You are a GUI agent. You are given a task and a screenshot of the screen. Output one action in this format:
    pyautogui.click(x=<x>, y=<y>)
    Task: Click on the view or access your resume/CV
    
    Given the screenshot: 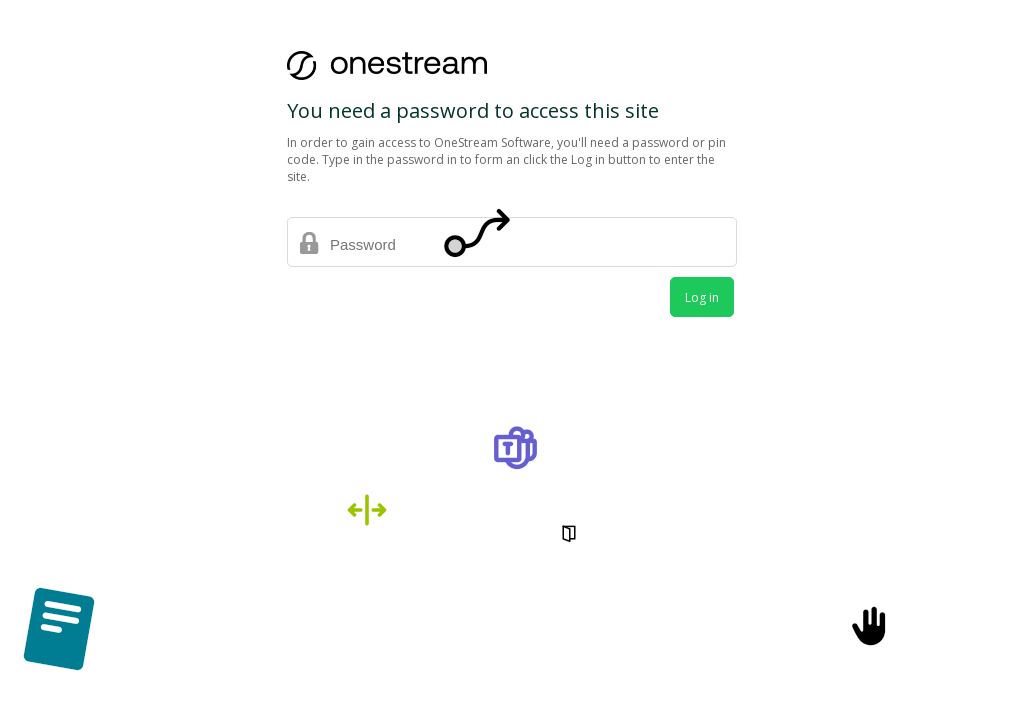 What is the action you would take?
    pyautogui.click(x=59, y=629)
    